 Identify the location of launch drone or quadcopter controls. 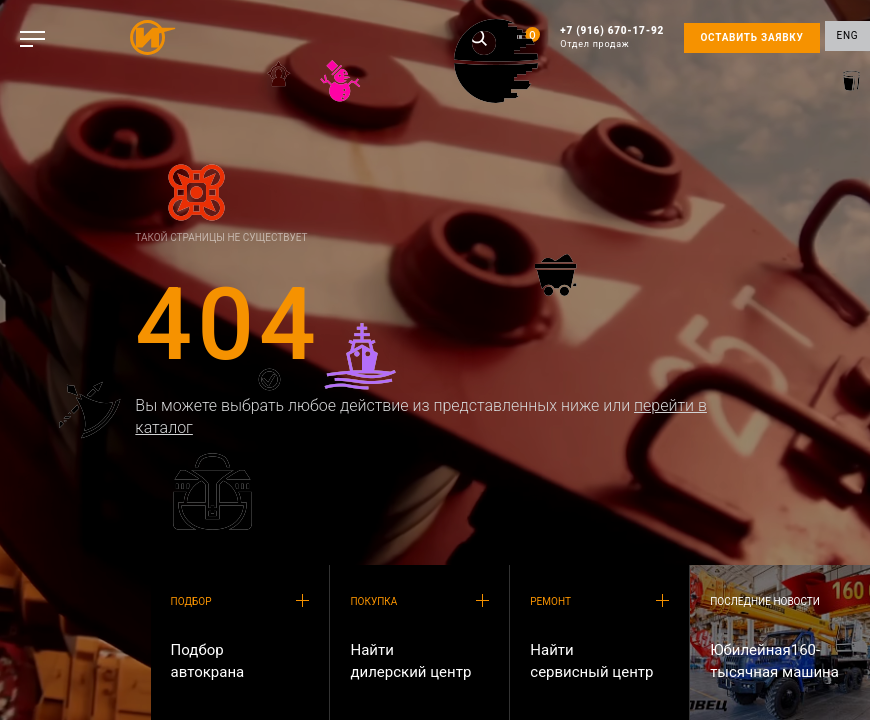
(196, 192).